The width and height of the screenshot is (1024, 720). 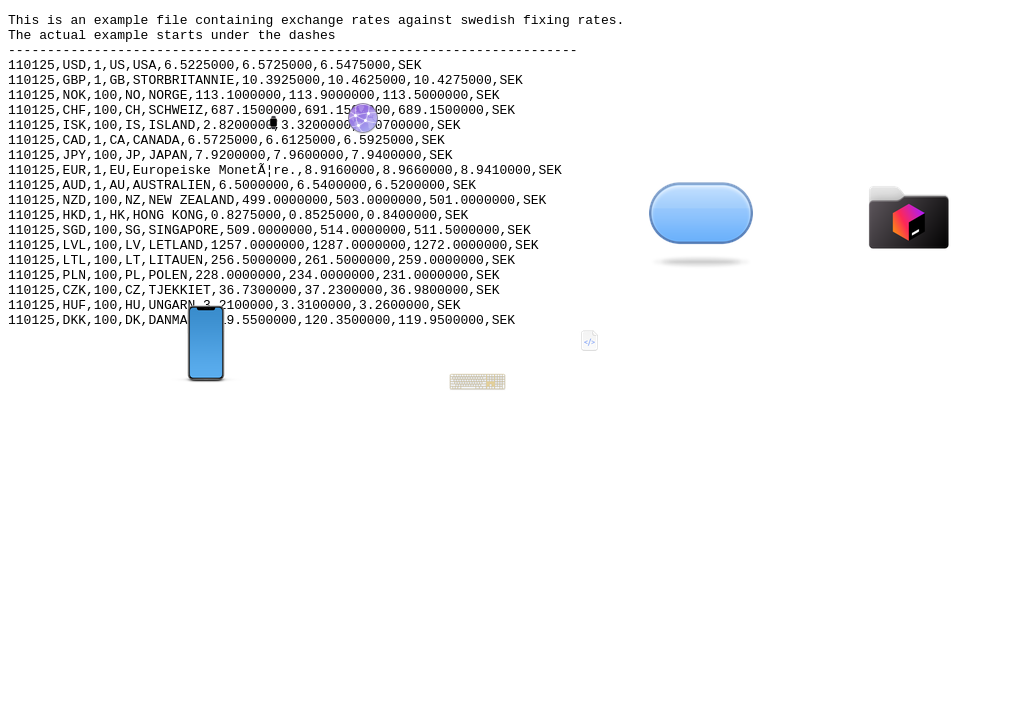 What do you see at coordinates (477, 381) in the screenshot?
I see `bluetooth keyboard connected (yellow variant)` at bounding box center [477, 381].